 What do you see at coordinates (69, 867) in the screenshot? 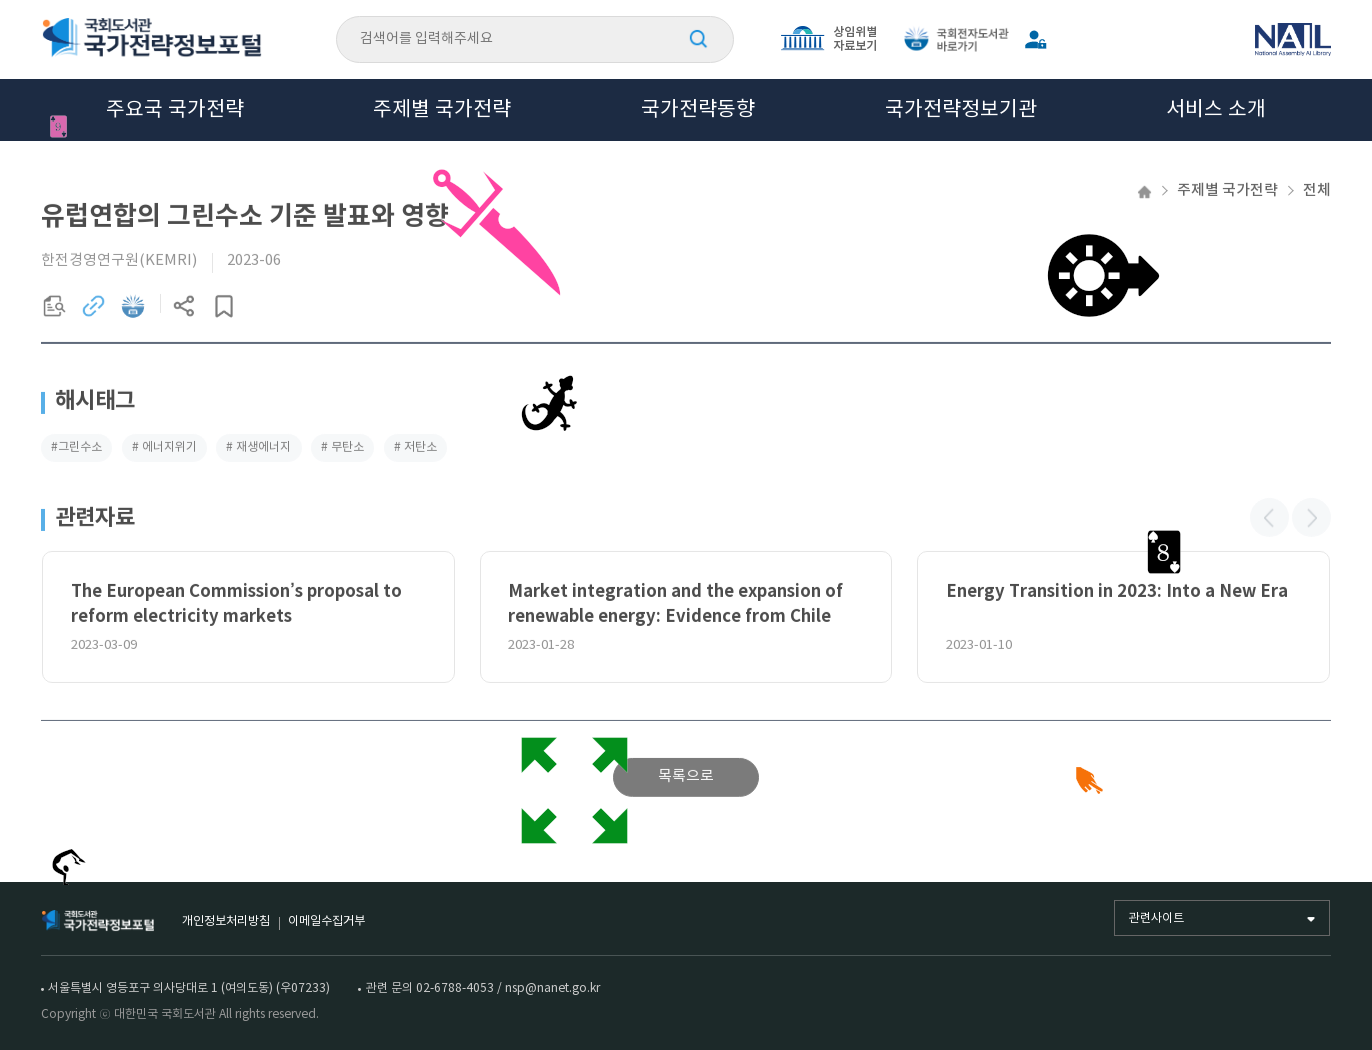
I see `indicates flexibility or acrobatics skill` at bounding box center [69, 867].